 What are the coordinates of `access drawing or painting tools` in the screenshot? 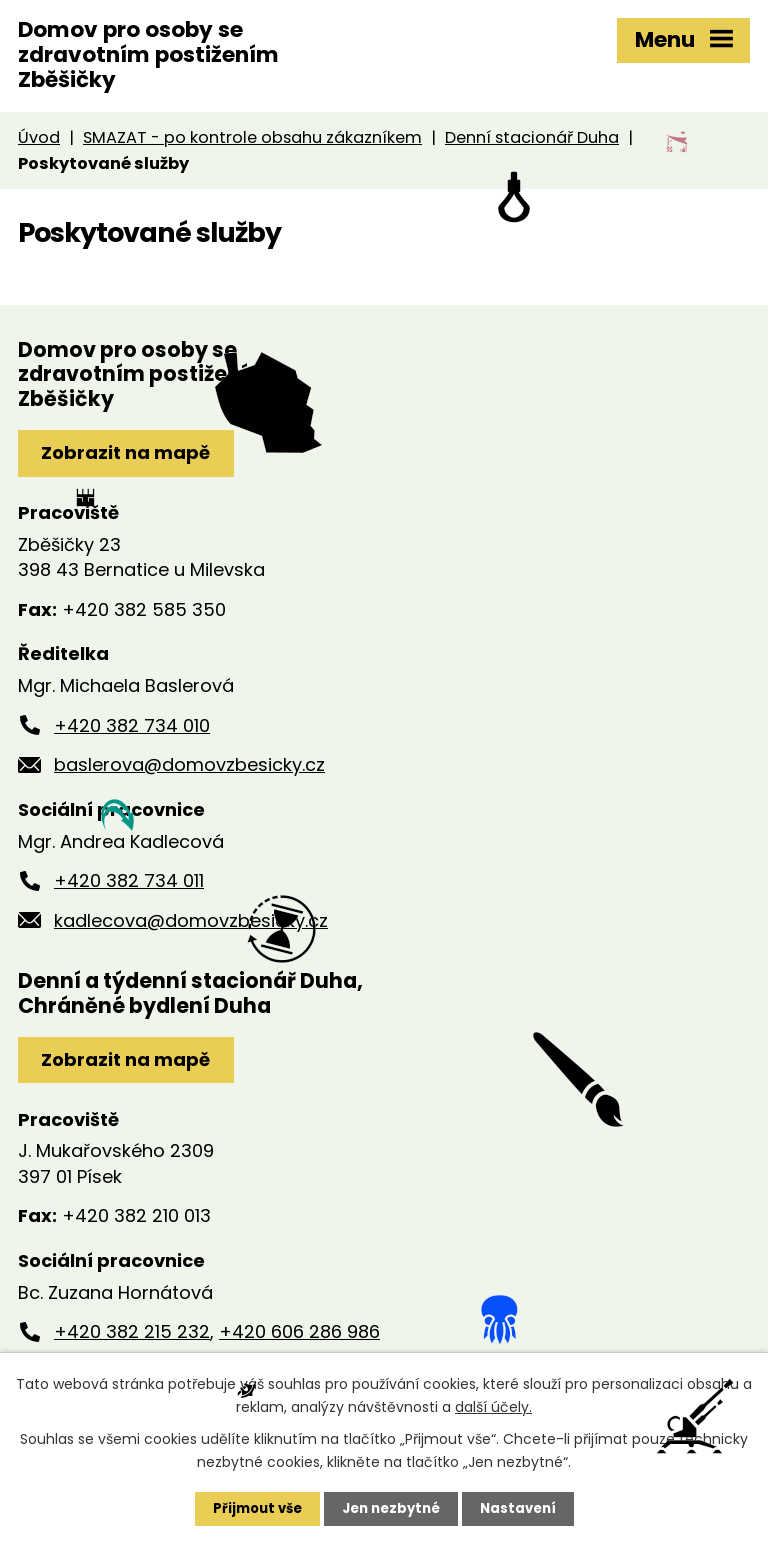 It's located at (578, 1079).